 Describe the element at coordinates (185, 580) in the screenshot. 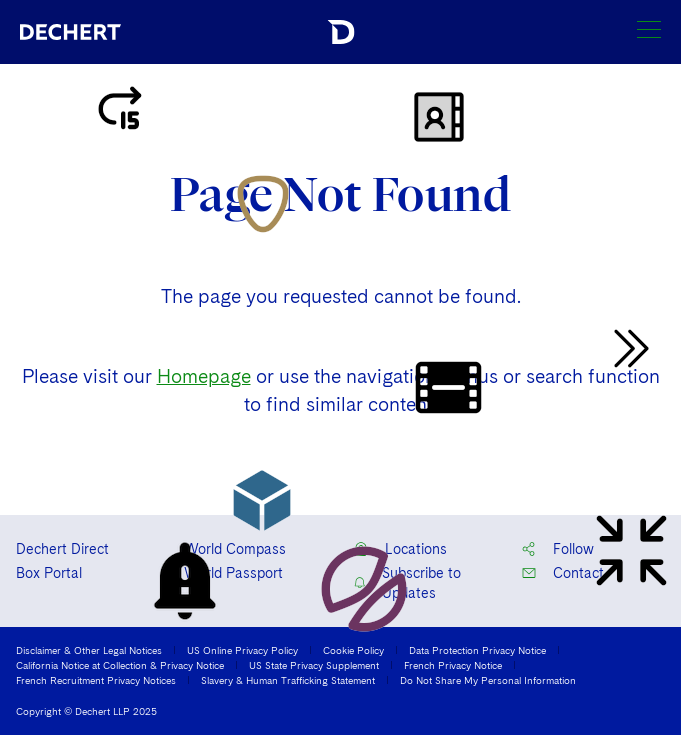

I see `important notification requiring attention` at that location.